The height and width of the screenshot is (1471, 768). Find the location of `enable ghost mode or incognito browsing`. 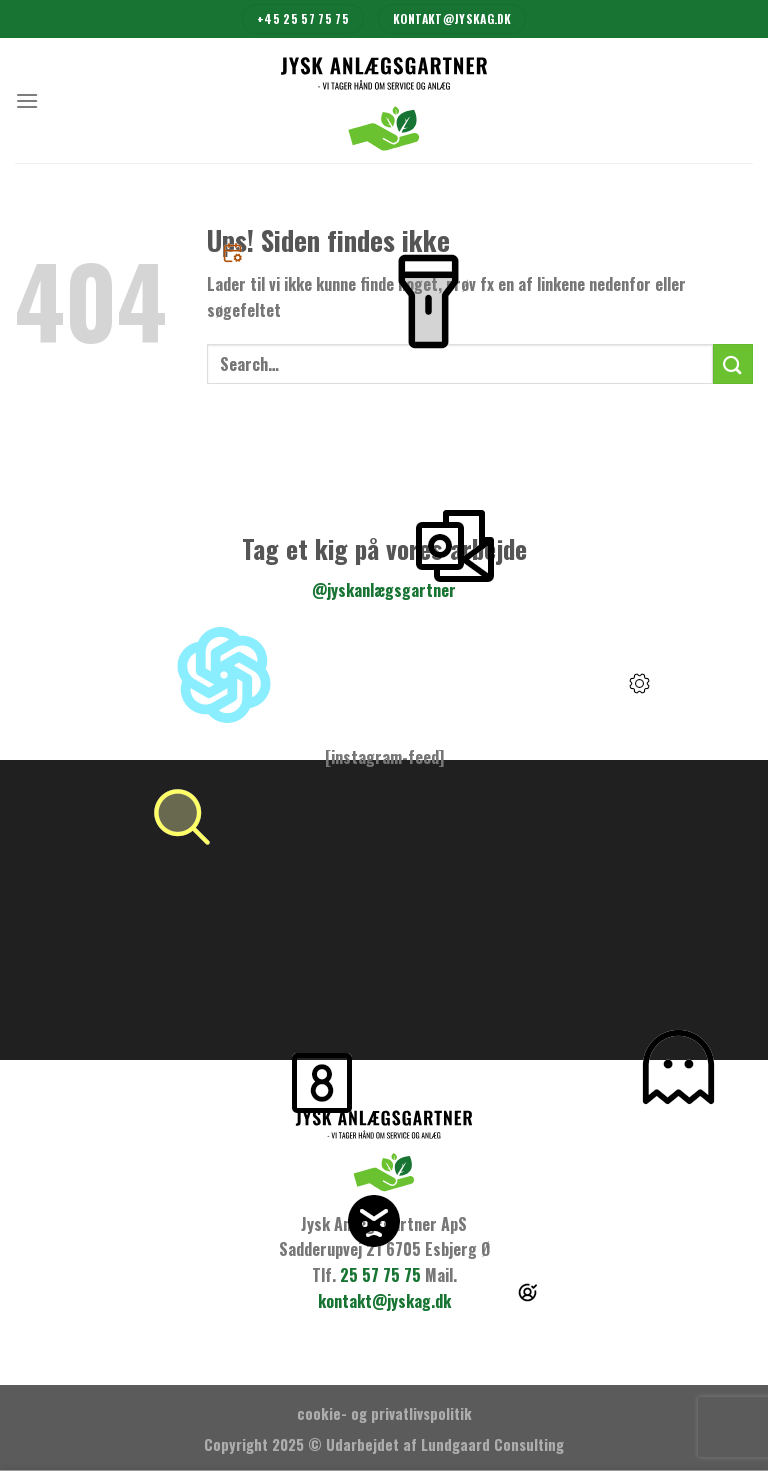

enable ghost mode or incognito browsing is located at coordinates (678, 1068).